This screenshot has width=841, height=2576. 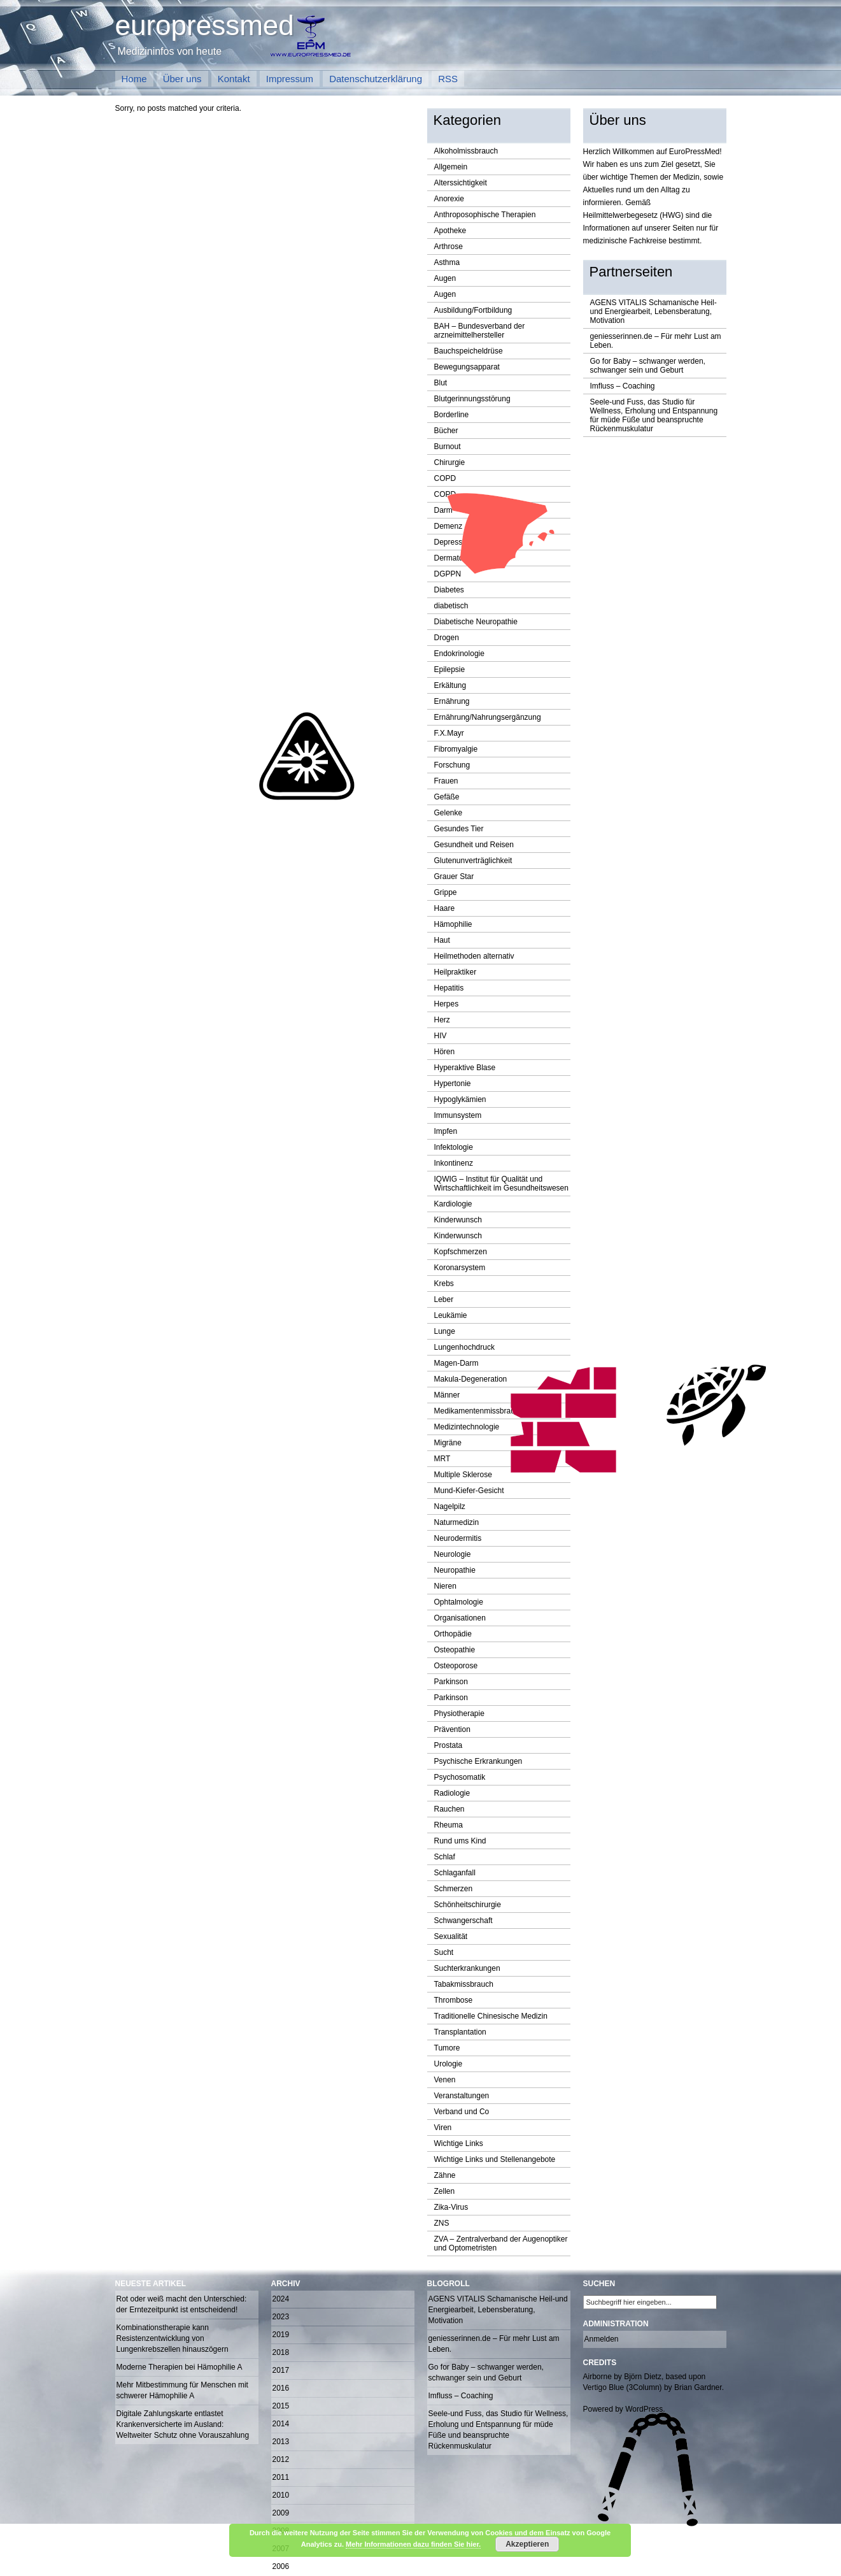 What do you see at coordinates (500, 533) in the screenshot?
I see `select spain as your country or region` at bounding box center [500, 533].